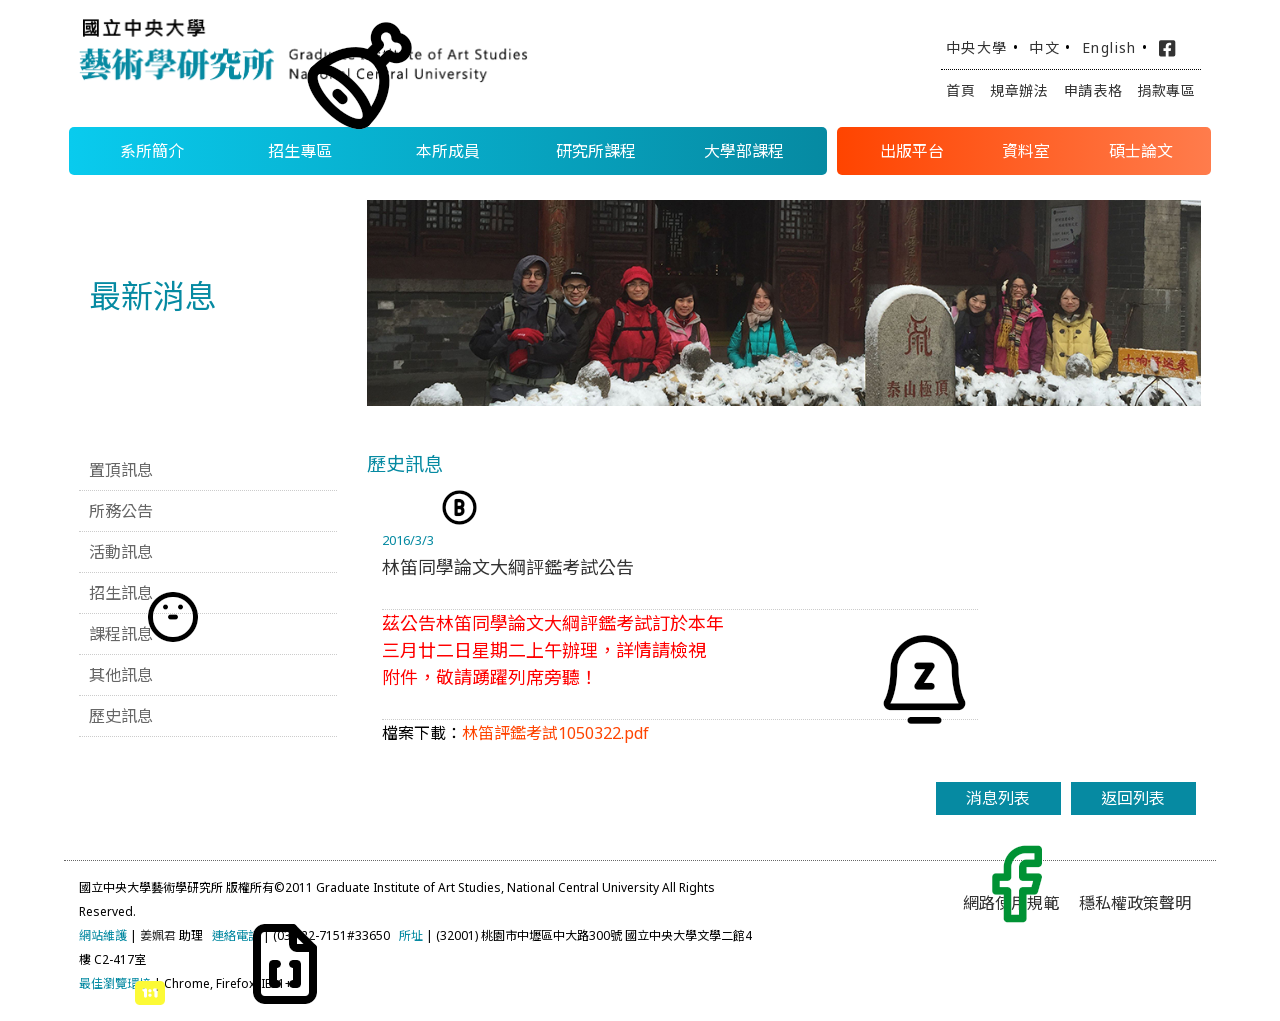 This screenshot has height=1021, width=1280. Describe the element at coordinates (150, 993) in the screenshot. I see `indicates a one-to-one relationship in a database or data model` at that location.